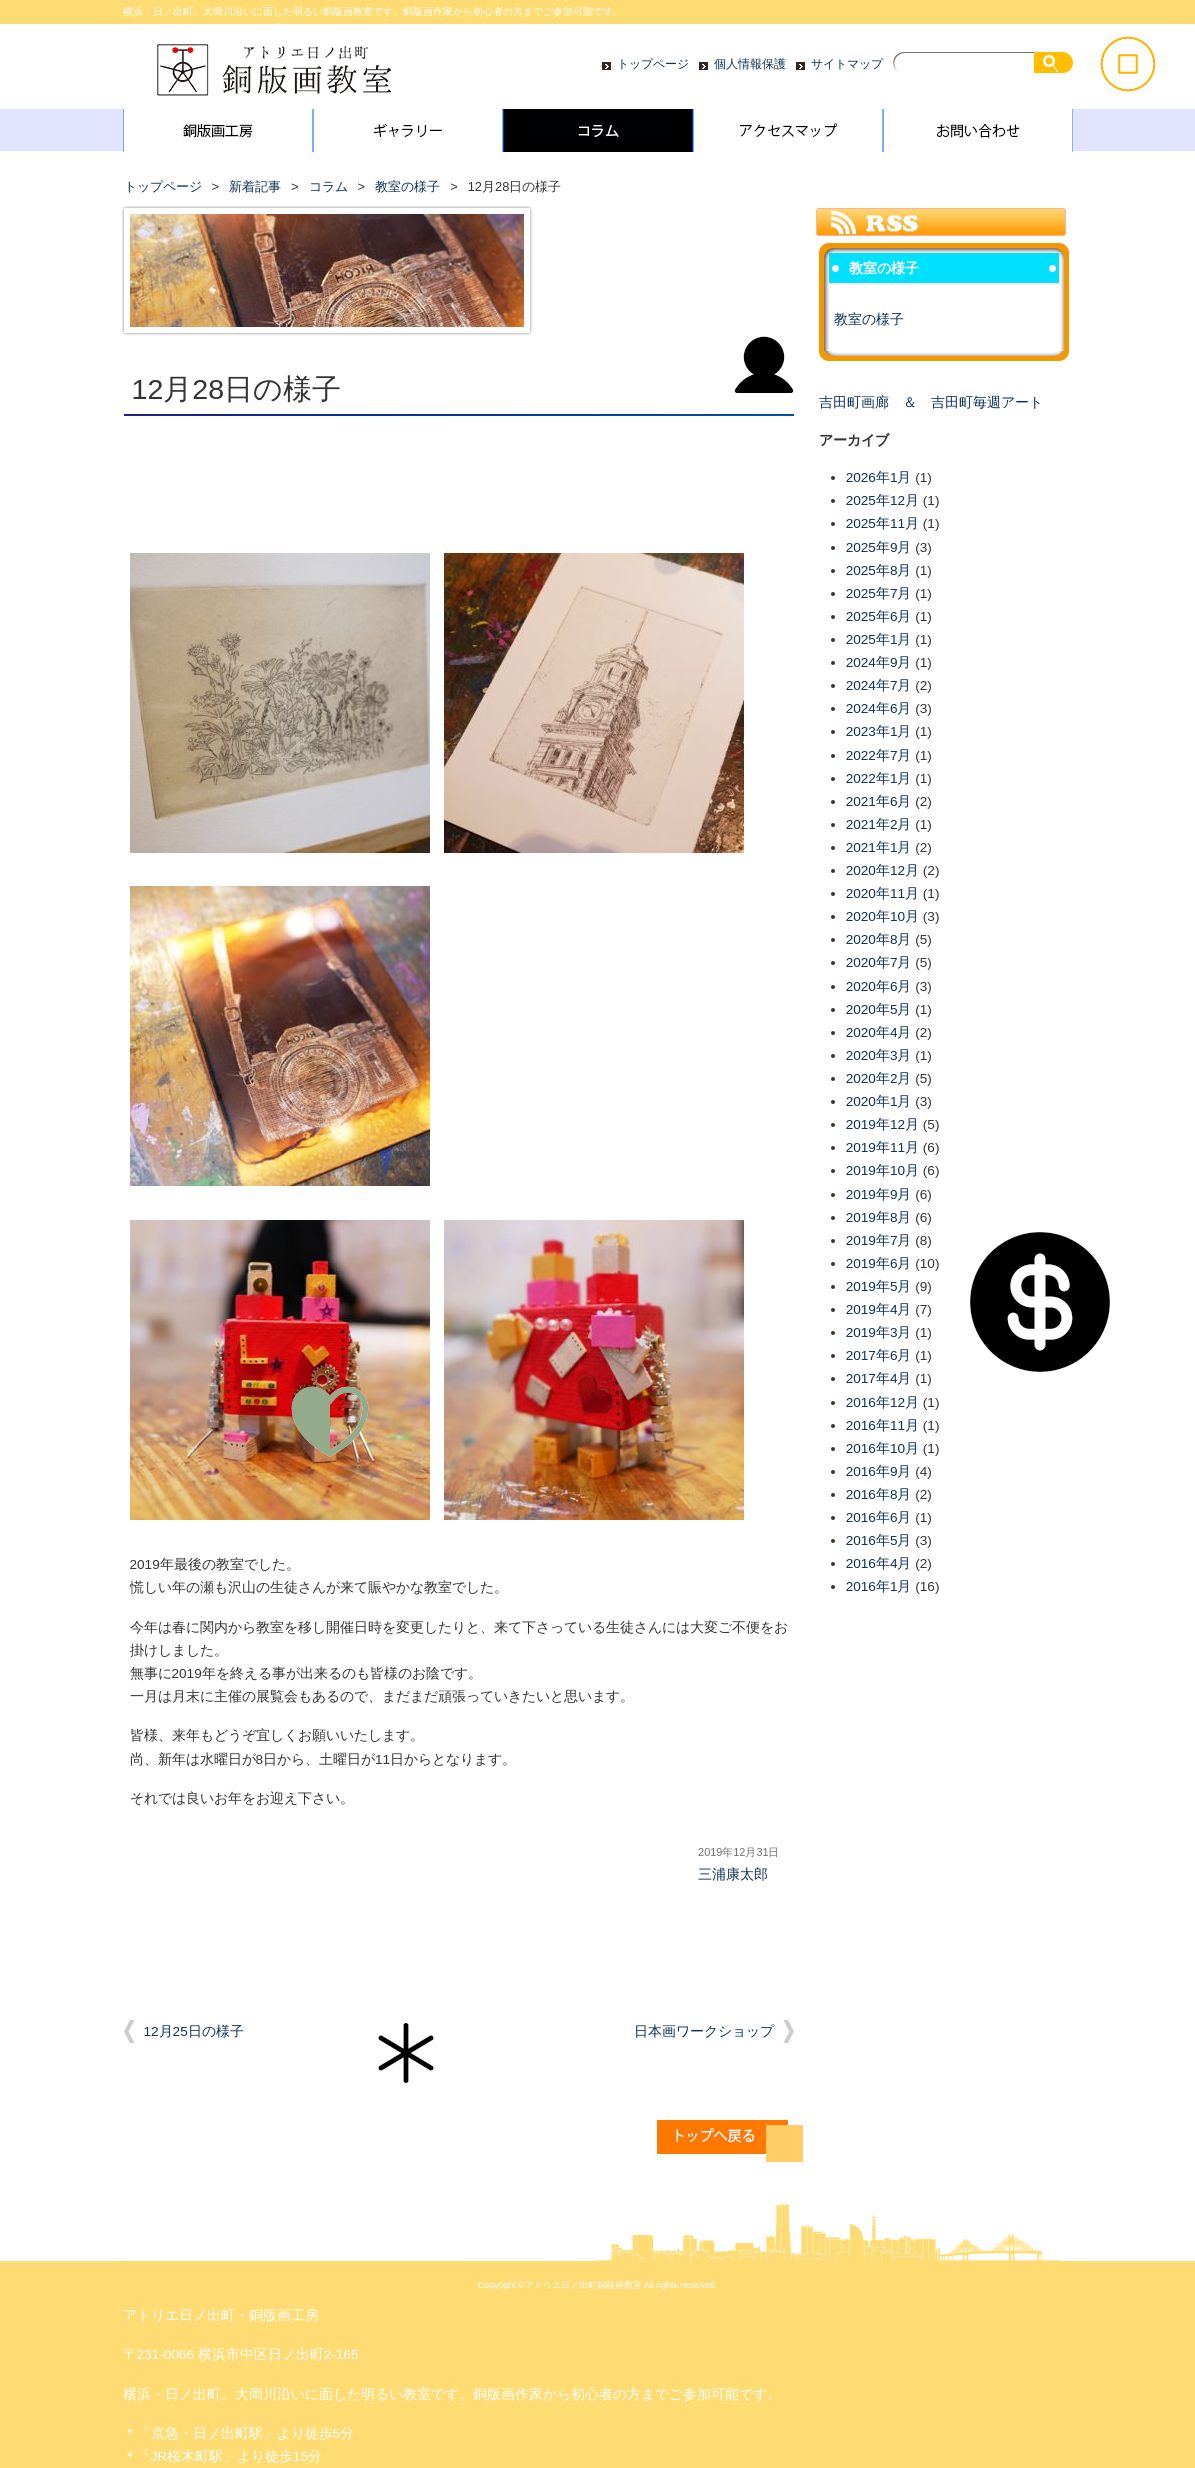 The height and width of the screenshot is (2468, 1195). I want to click on indicates partial like or favorite status, so click(330, 1422).